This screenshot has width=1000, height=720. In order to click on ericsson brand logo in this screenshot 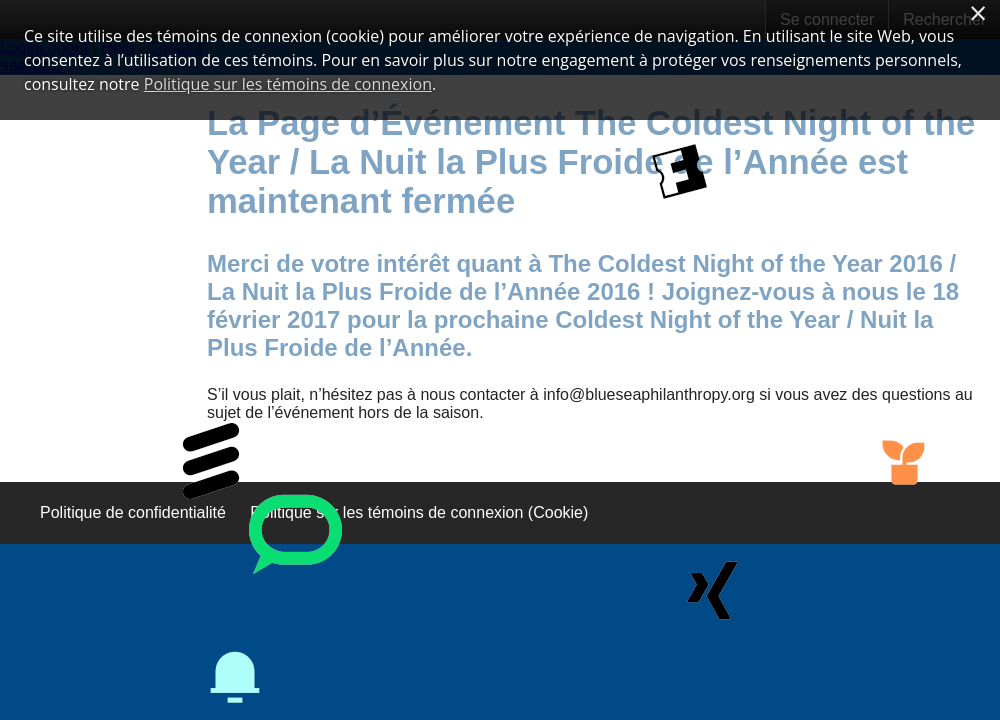, I will do `click(211, 461)`.